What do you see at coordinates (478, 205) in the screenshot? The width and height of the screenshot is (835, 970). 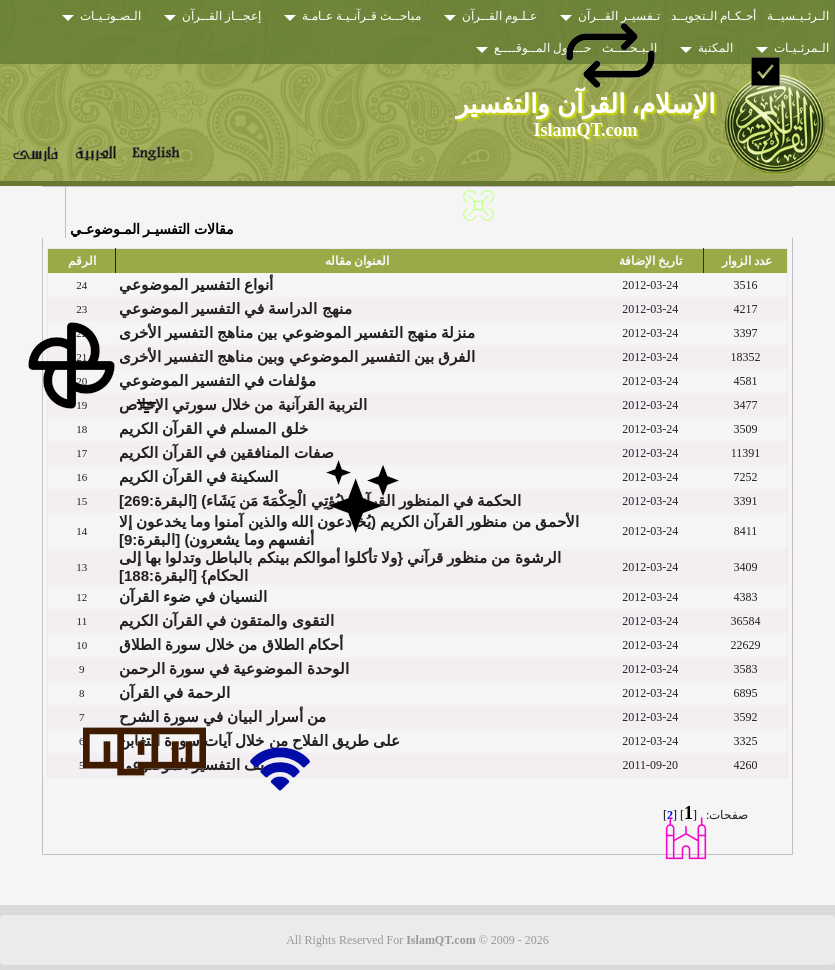 I see `access drone controls` at bounding box center [478, 205].